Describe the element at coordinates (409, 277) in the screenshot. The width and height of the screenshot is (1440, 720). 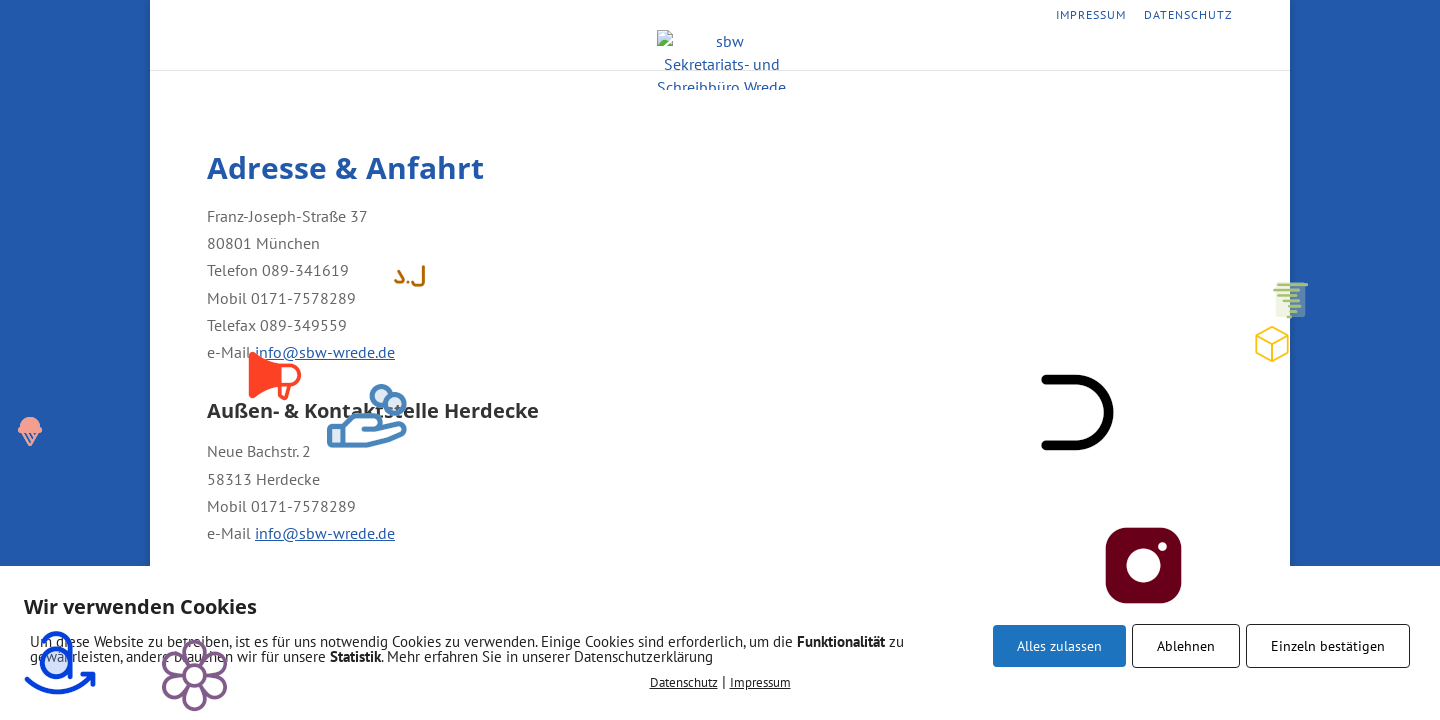
I see `represents Libyan dinar currency` at that location.